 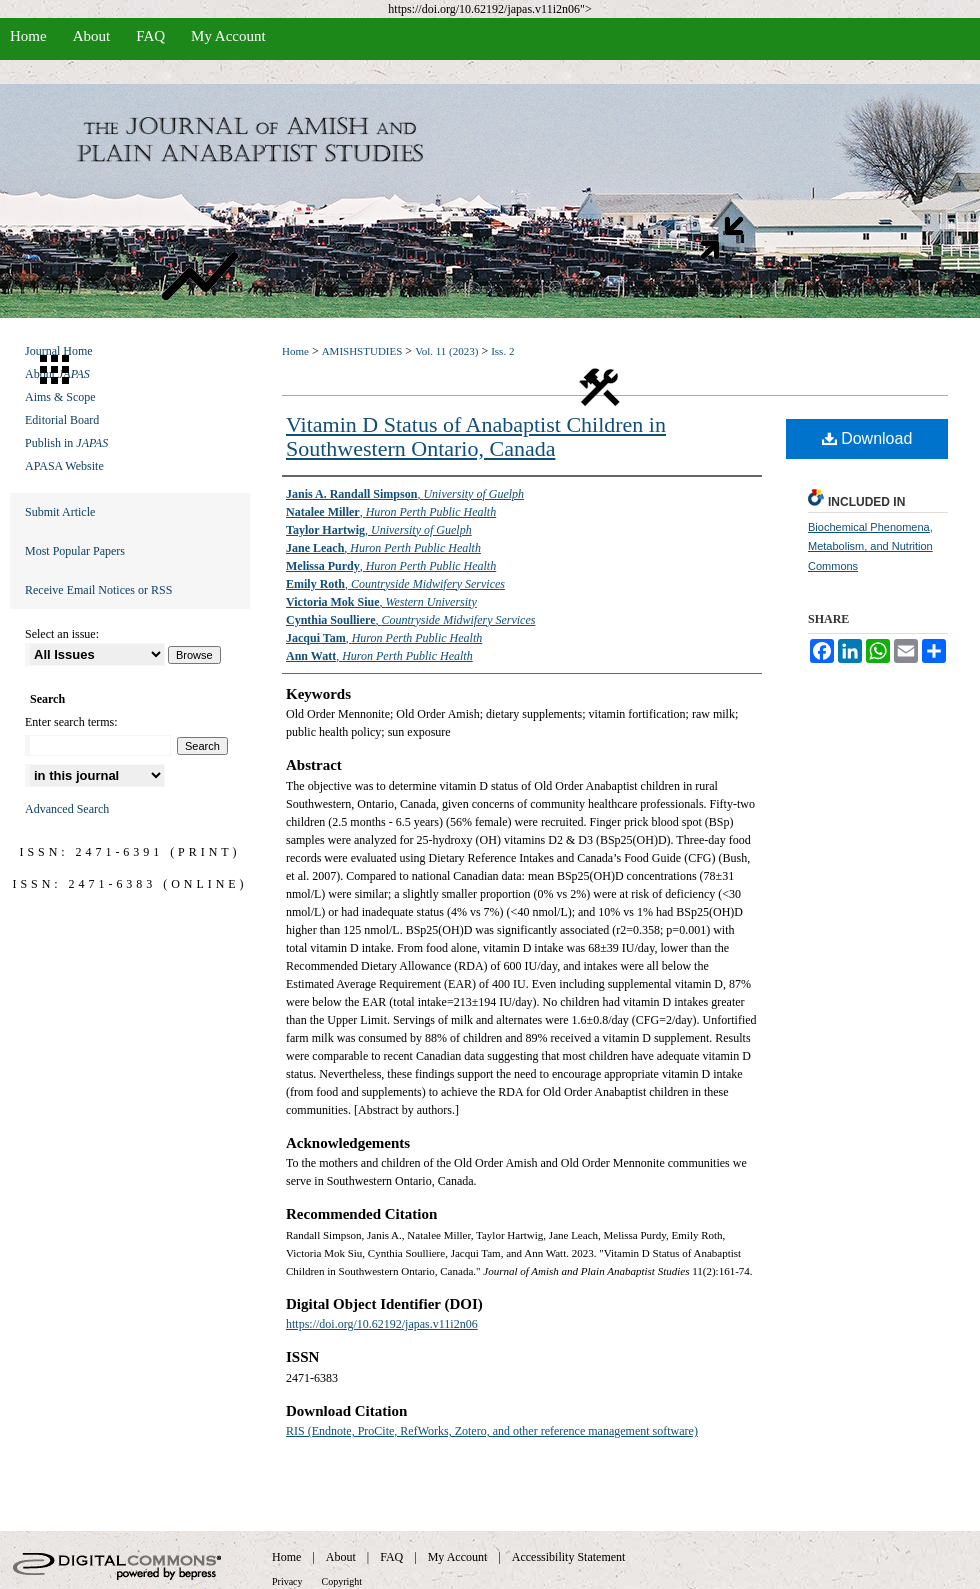 What do you see at coordinates (200, 276) in the screenshot?
I see `view analytics or statistics` at bounding box center [200, 276].